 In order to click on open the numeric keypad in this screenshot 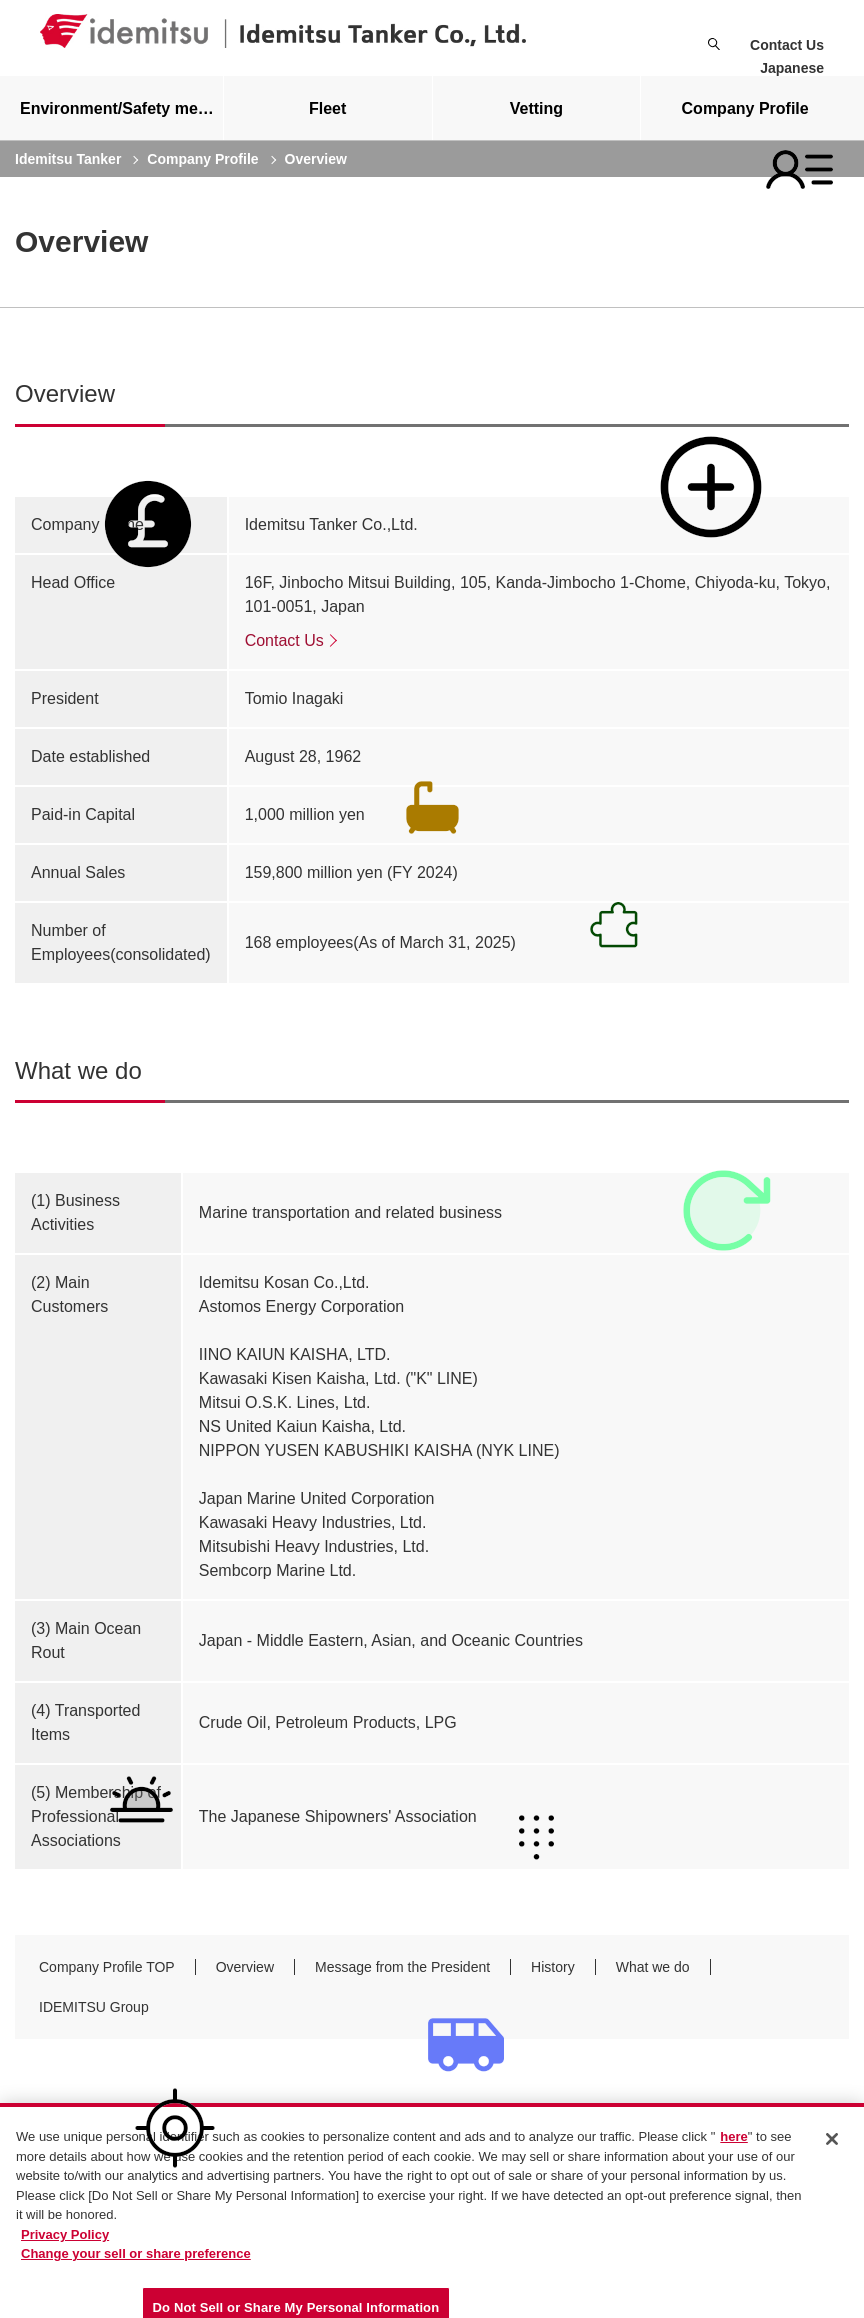, I will do `click(536, 1836)`.